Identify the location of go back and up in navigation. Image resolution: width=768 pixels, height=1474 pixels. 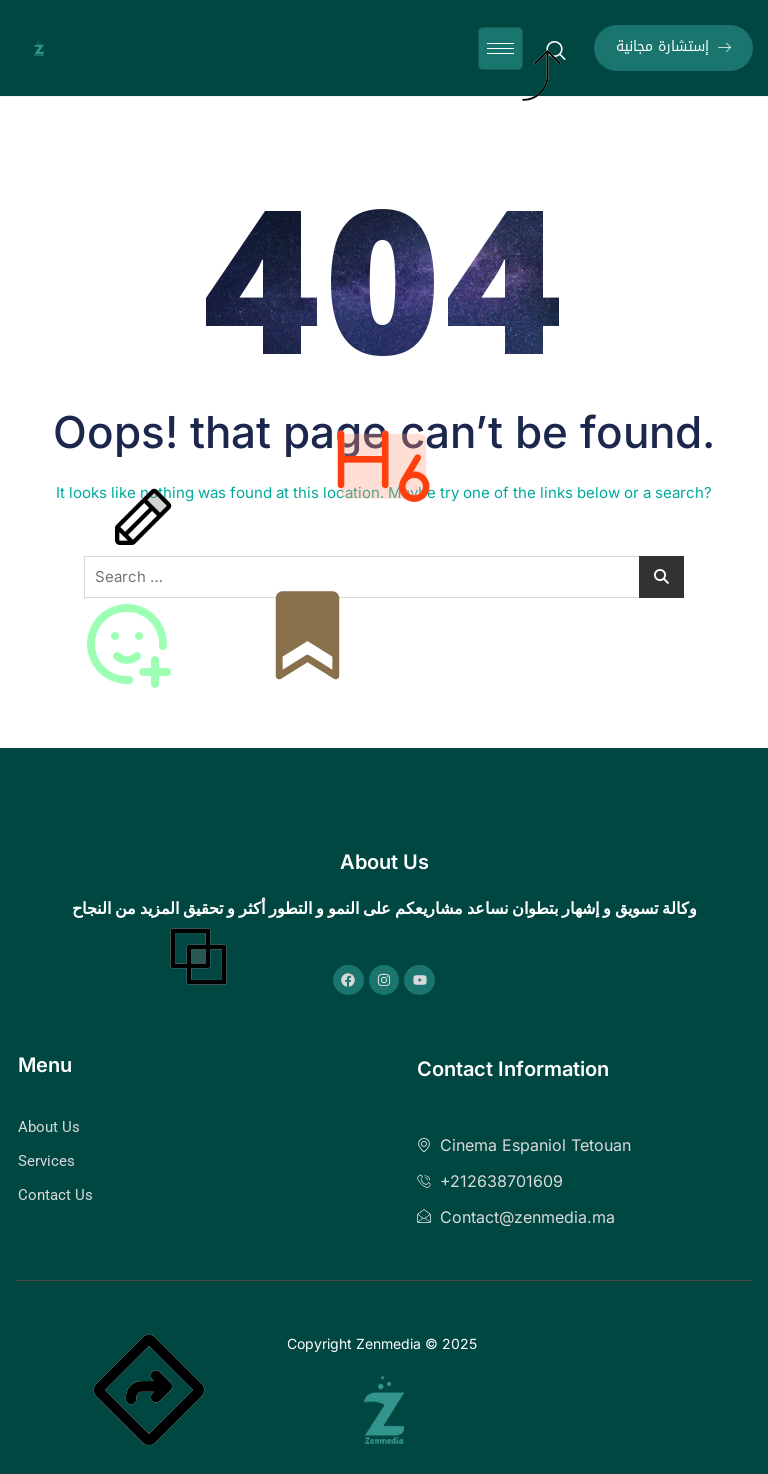
(541, 75).